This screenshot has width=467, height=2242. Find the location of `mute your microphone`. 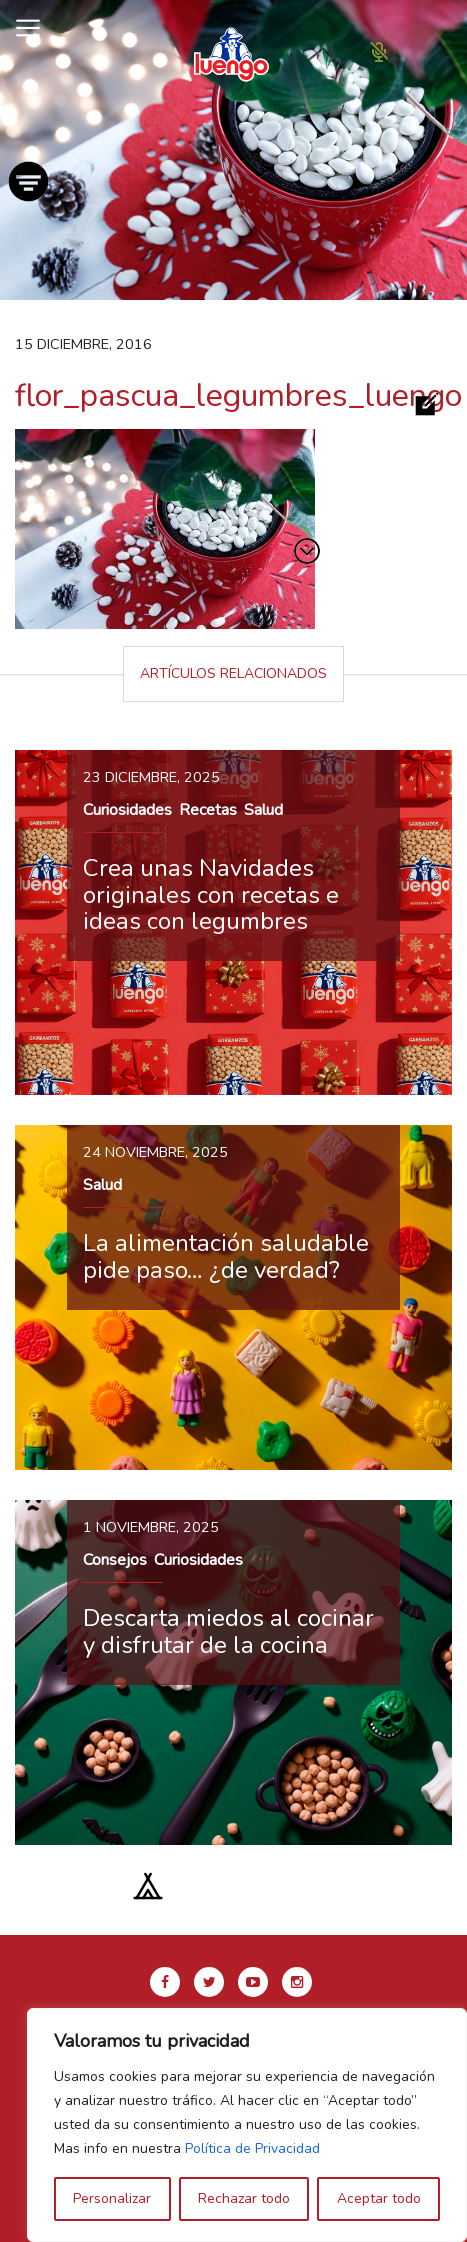

mute your microphone is located at coordinates (379, 52).